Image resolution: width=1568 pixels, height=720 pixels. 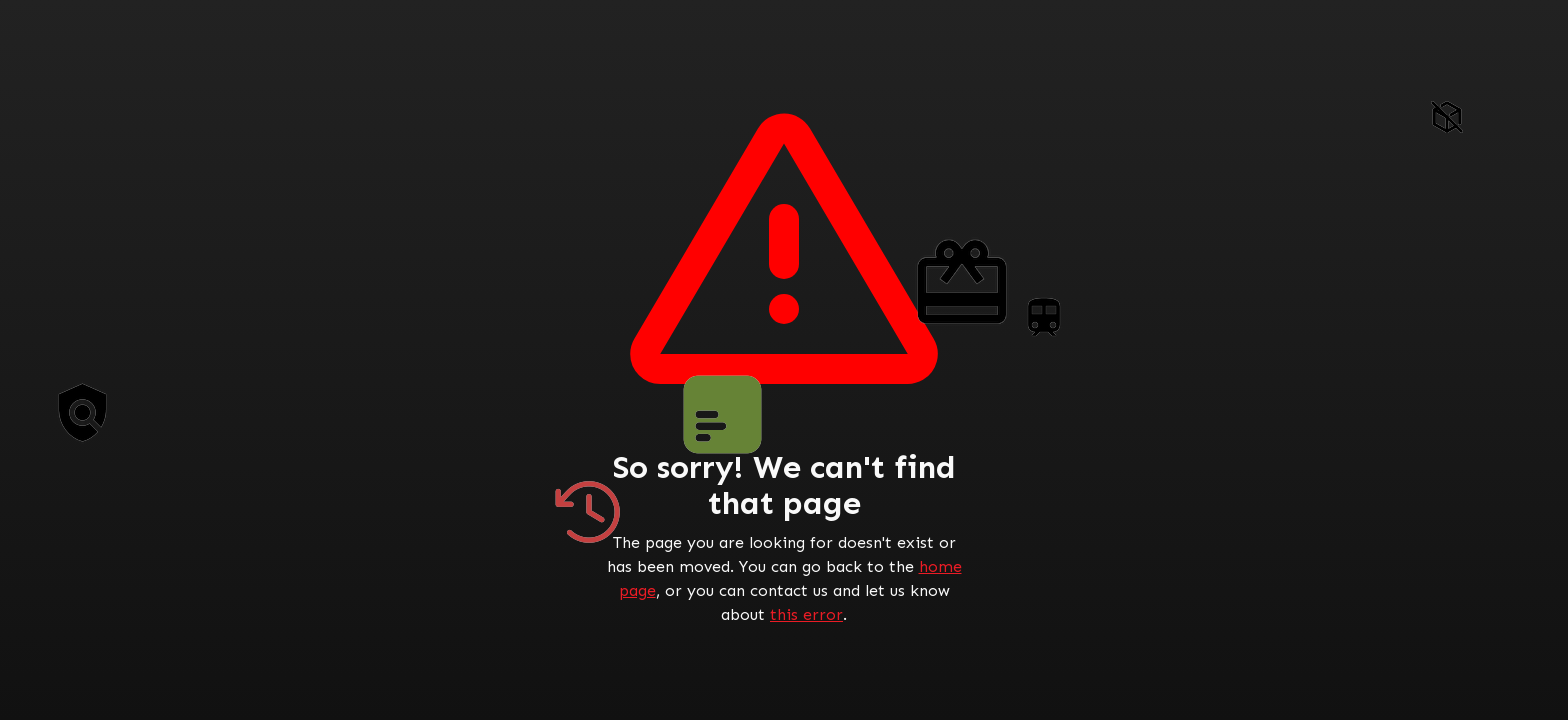 I want to click on align content to bottom-left of container, so click(x=722, y=414).